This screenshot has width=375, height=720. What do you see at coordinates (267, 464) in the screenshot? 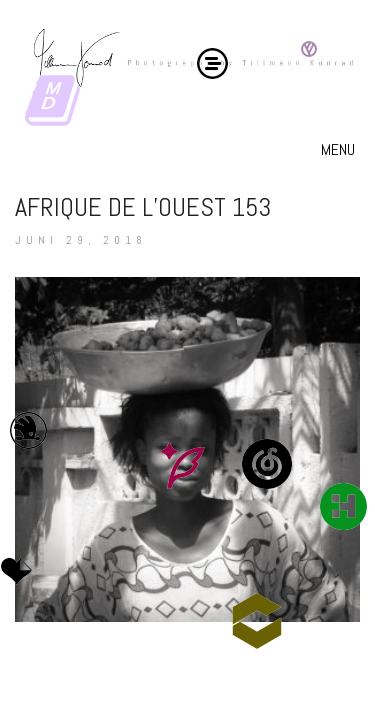
I see `open netease cloud music app` at bounding box center [267, 464].